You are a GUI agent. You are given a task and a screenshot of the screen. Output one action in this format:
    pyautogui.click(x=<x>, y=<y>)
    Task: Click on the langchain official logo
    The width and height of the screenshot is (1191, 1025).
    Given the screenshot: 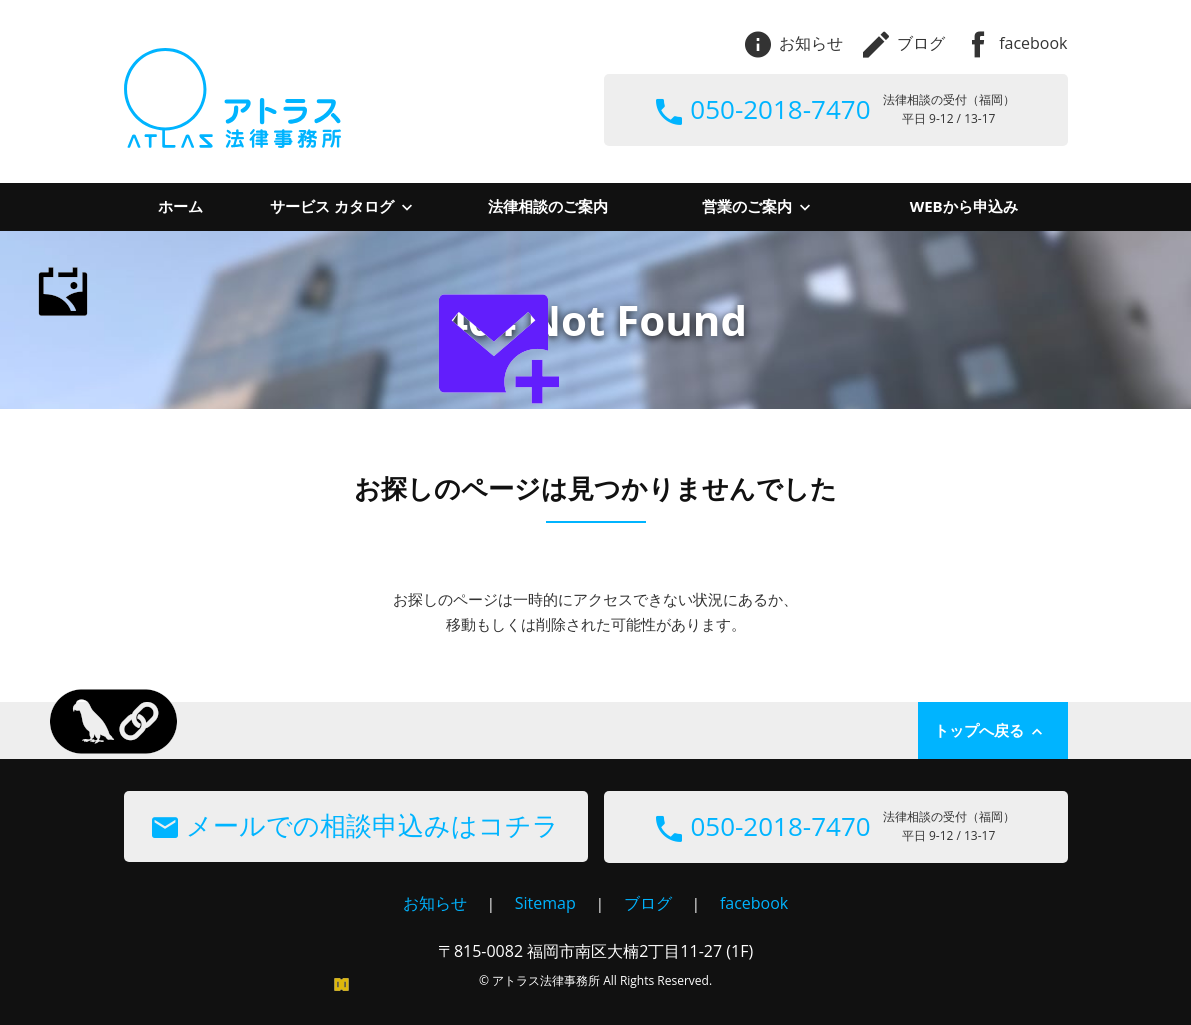 What is the action you would take?
    pyautogui.click(x=113, y=721)
    